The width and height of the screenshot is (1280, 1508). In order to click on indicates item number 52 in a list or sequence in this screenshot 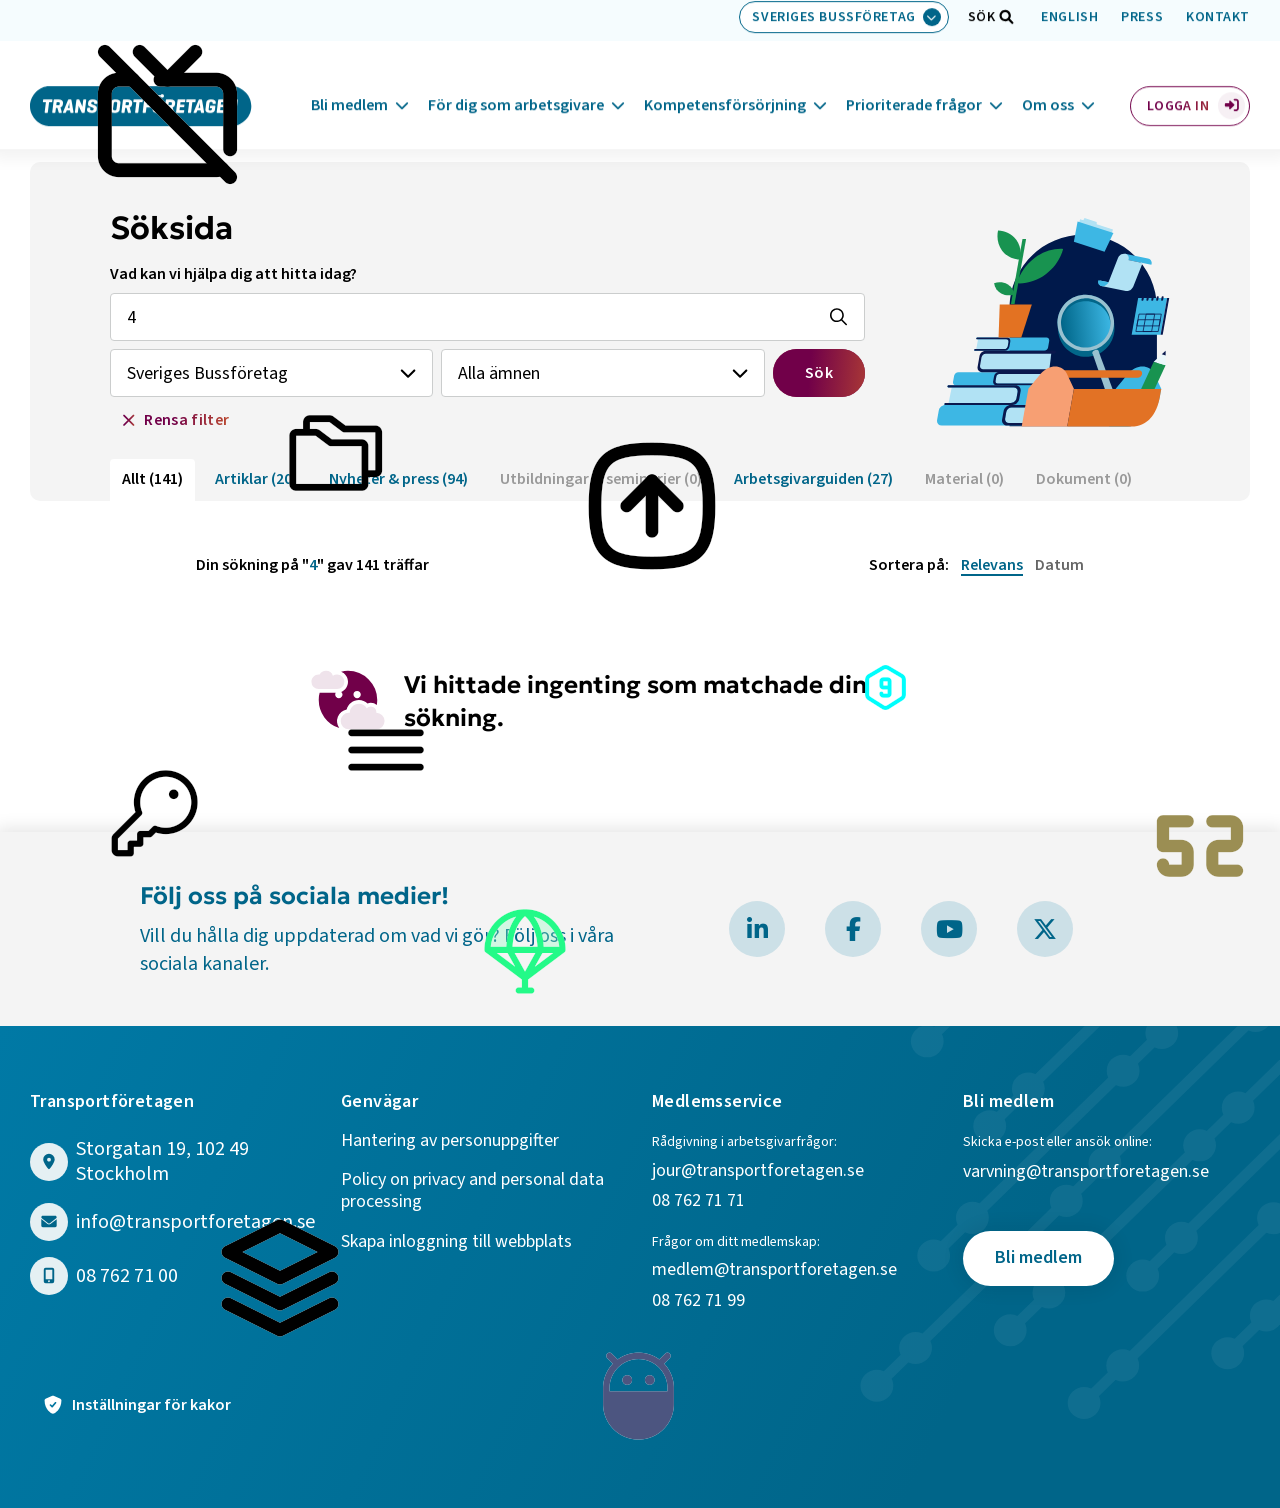, I will do `click(1200, 846)`.